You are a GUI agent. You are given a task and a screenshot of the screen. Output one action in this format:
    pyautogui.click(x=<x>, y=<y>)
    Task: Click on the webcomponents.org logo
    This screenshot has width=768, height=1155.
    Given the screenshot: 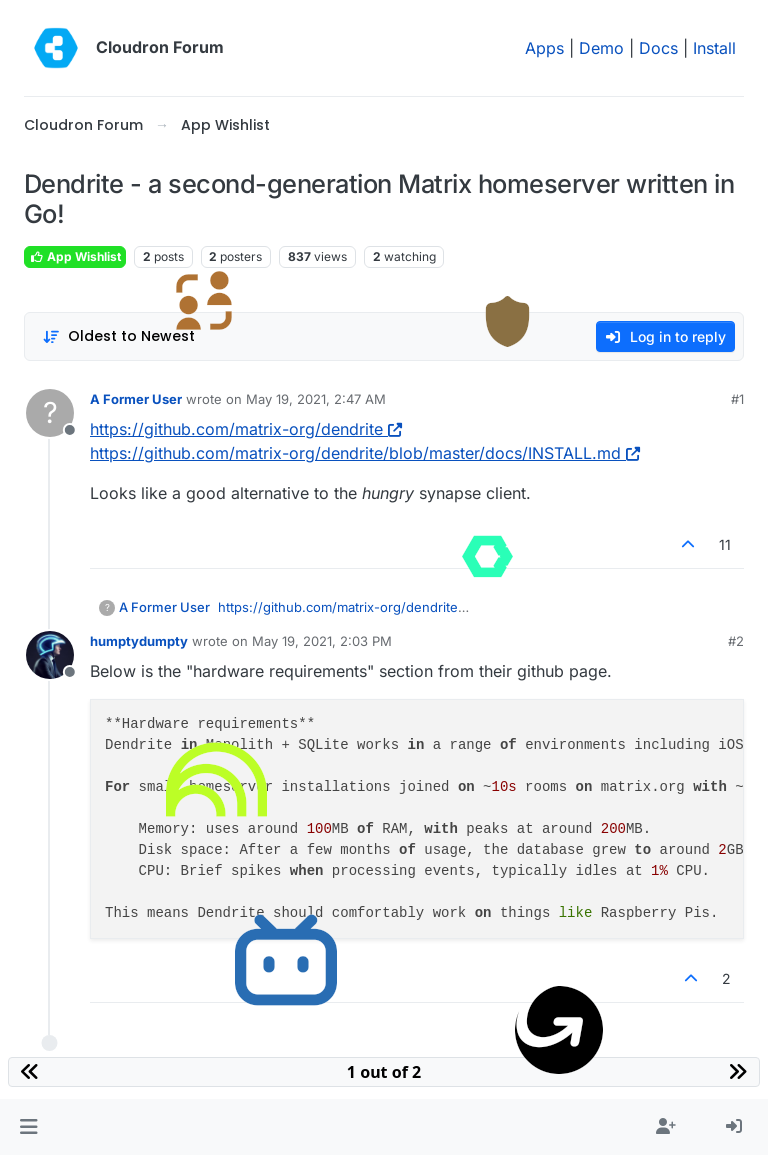 What is the action you would take?
    pyautogui.click(x=487, y=556)
    